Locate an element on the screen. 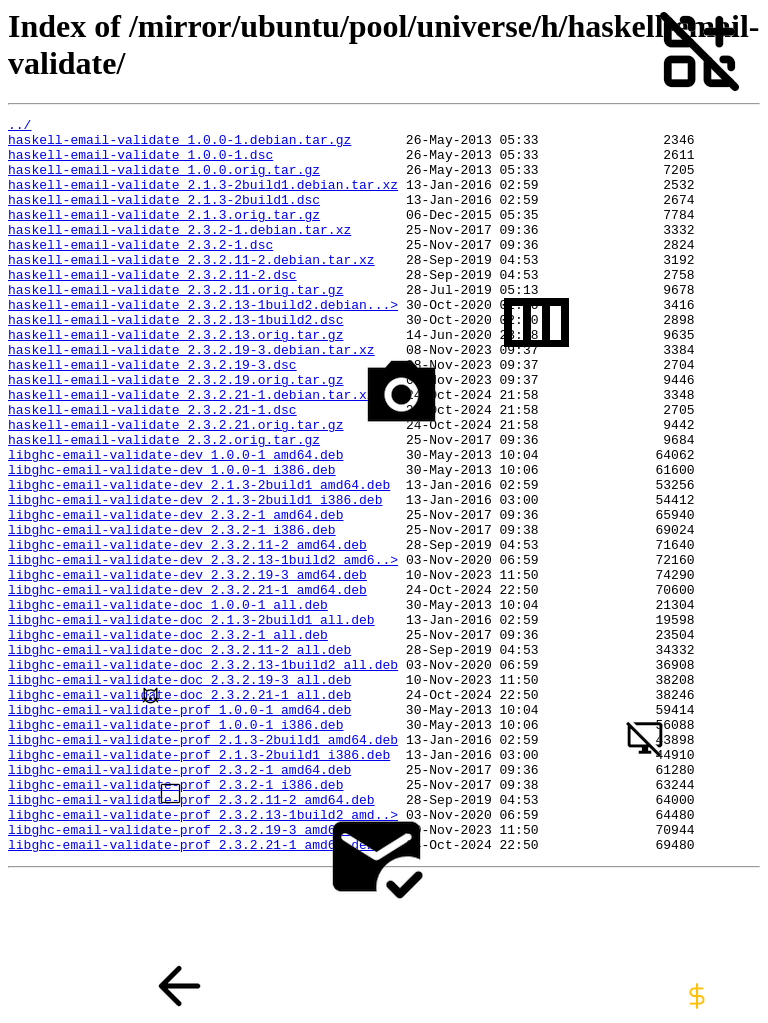  view pet or animal-related content is located at coordinates (150, 695).